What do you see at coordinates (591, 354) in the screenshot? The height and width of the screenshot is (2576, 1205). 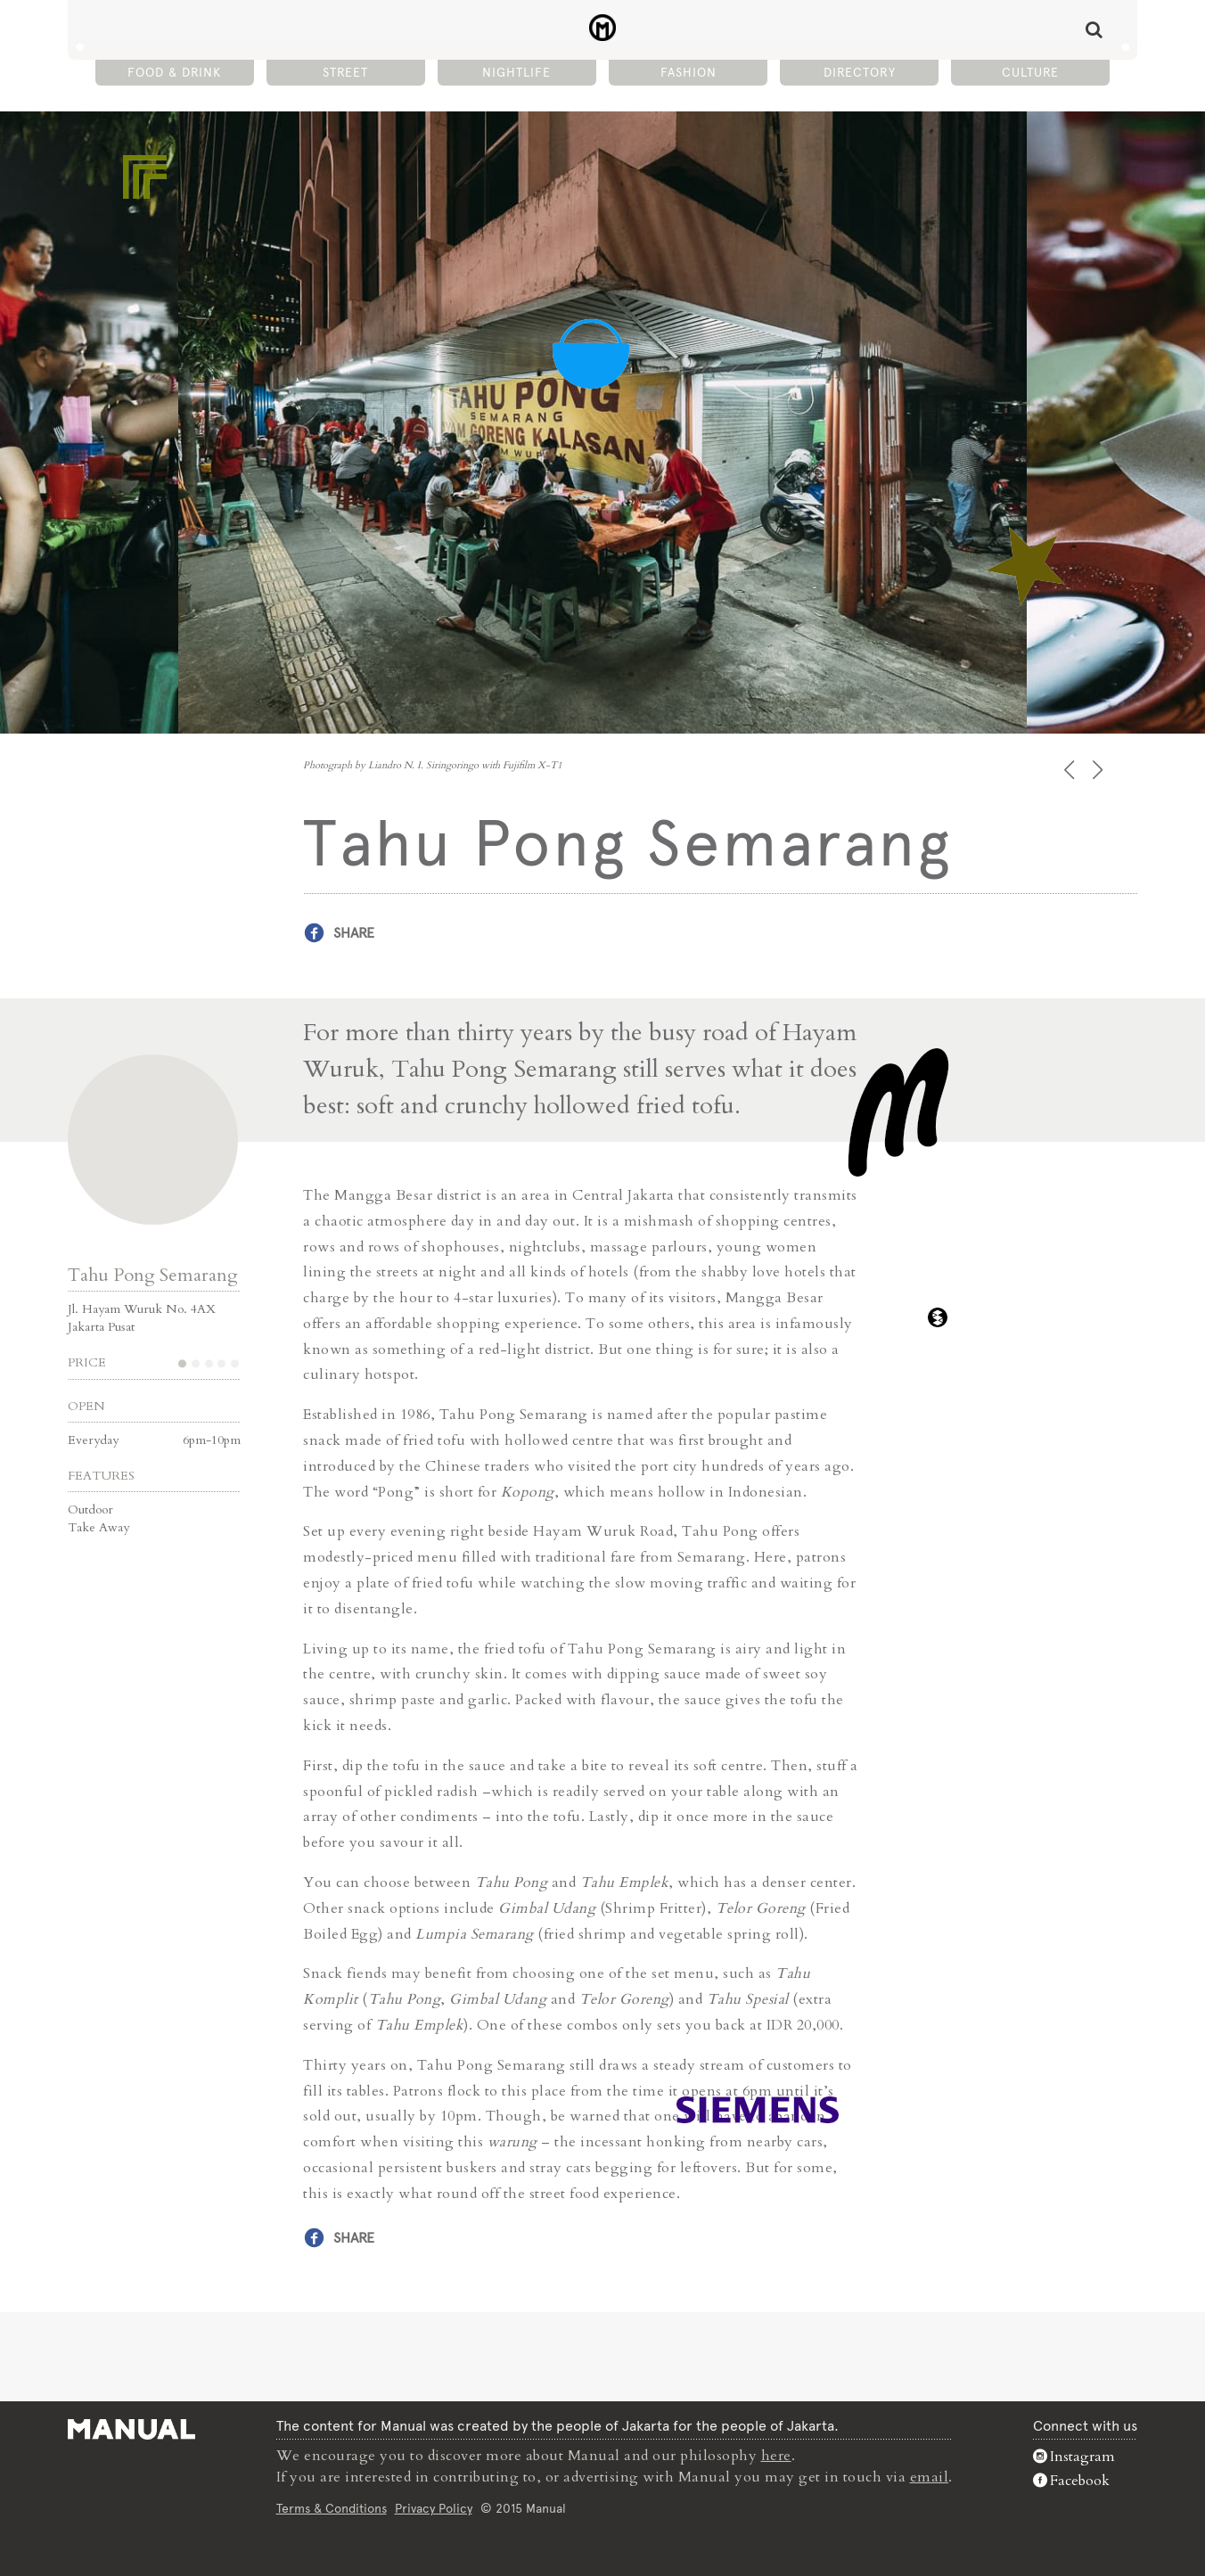 I see `umami analytics platform logo` at bounding box center [591, 354].